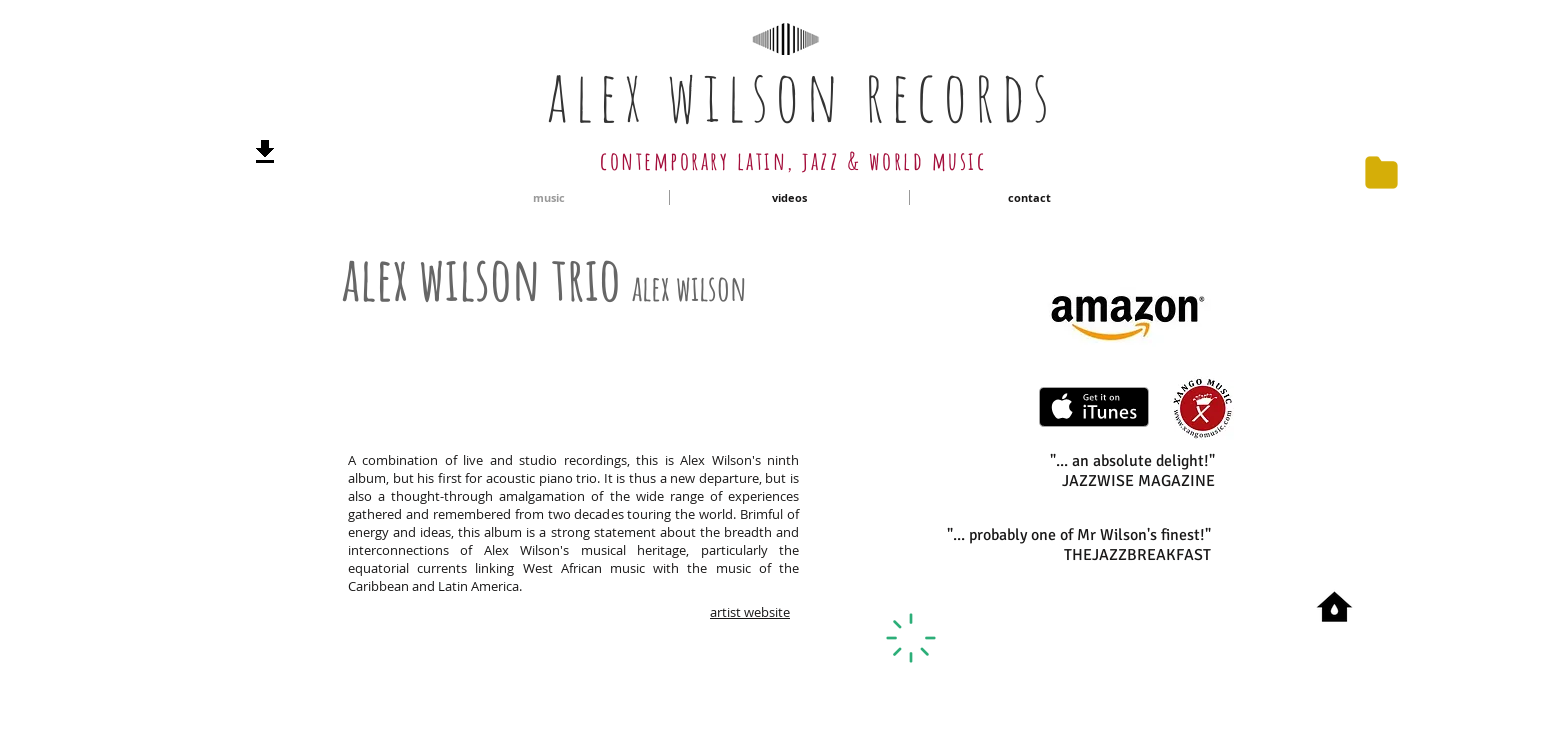 This screenshot has width=1568, height=731. I want to click on download a file or document, so click(265, 152).